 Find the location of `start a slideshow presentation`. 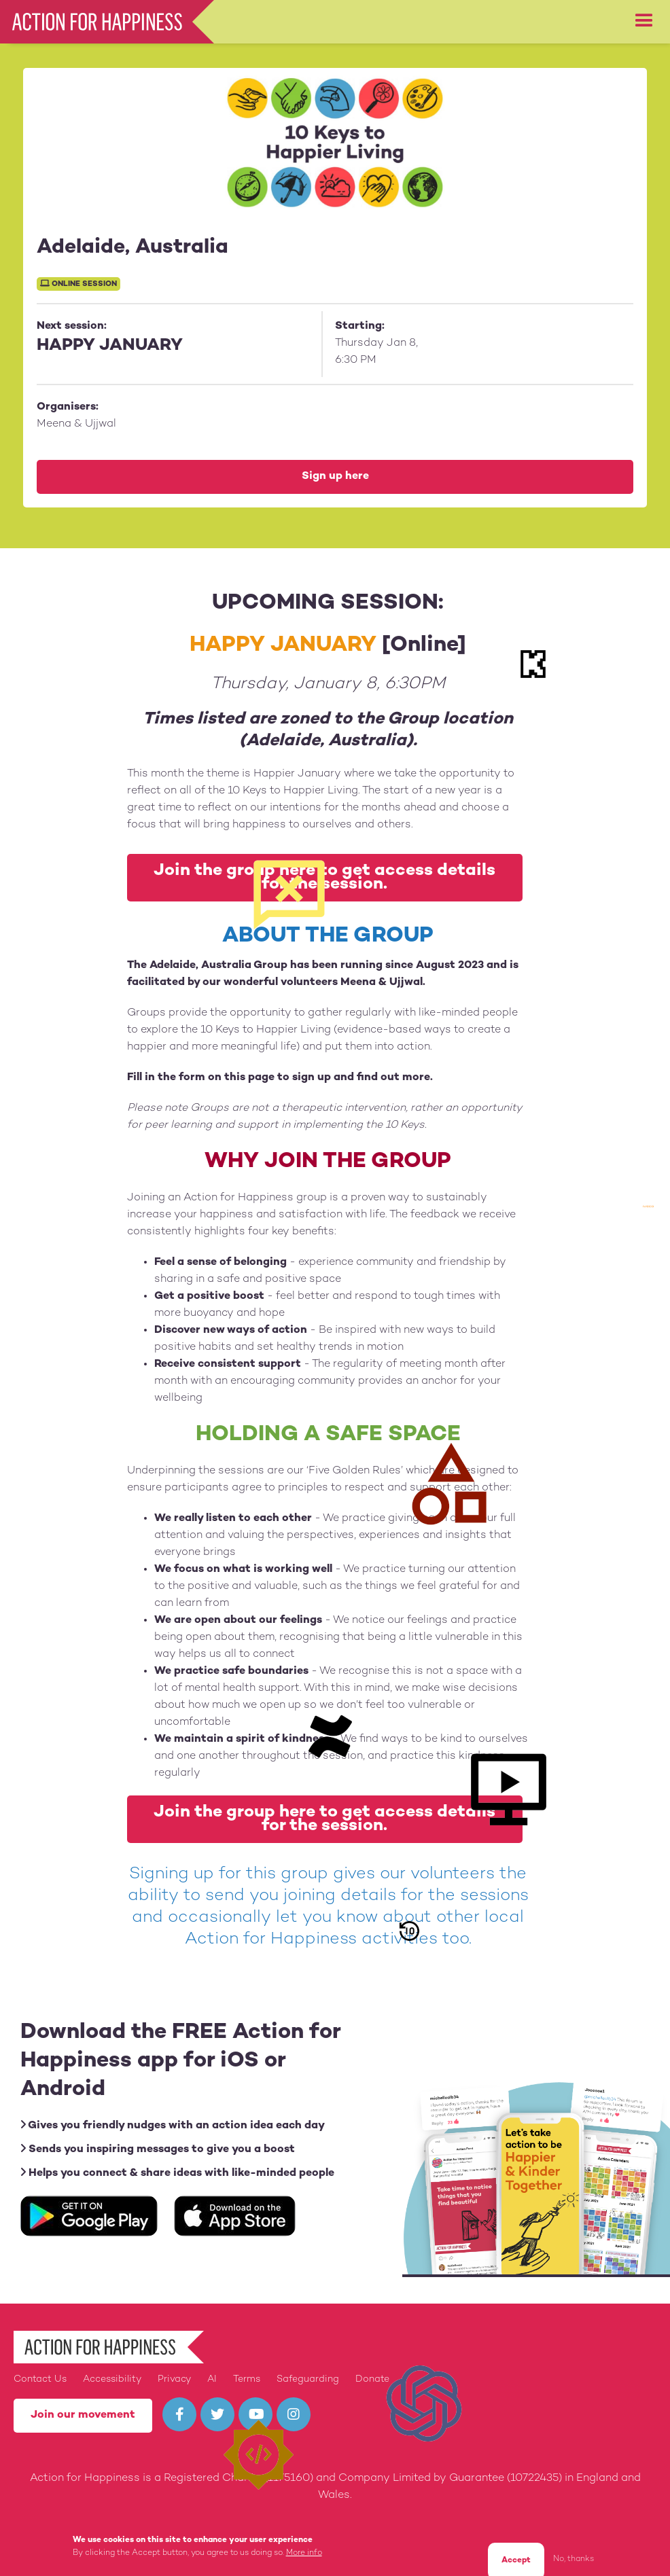

start a slideshow presentation is located at coordinates (508, 1787).